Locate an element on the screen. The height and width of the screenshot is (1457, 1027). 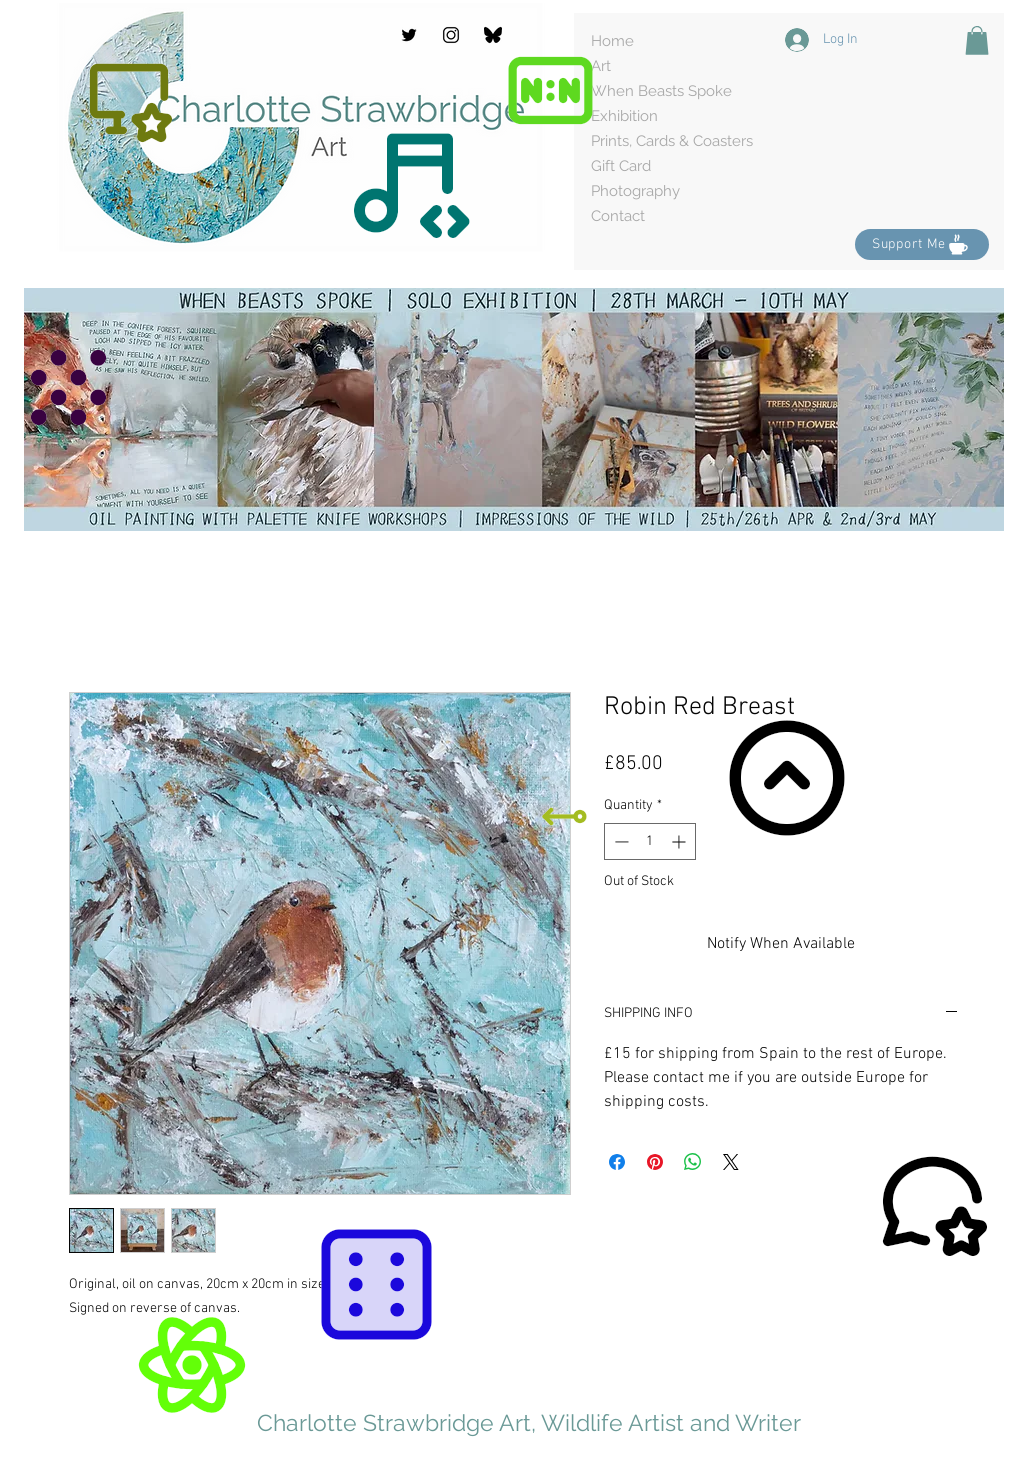
randomize or shuffle content is located at coordinates (376, 1284).